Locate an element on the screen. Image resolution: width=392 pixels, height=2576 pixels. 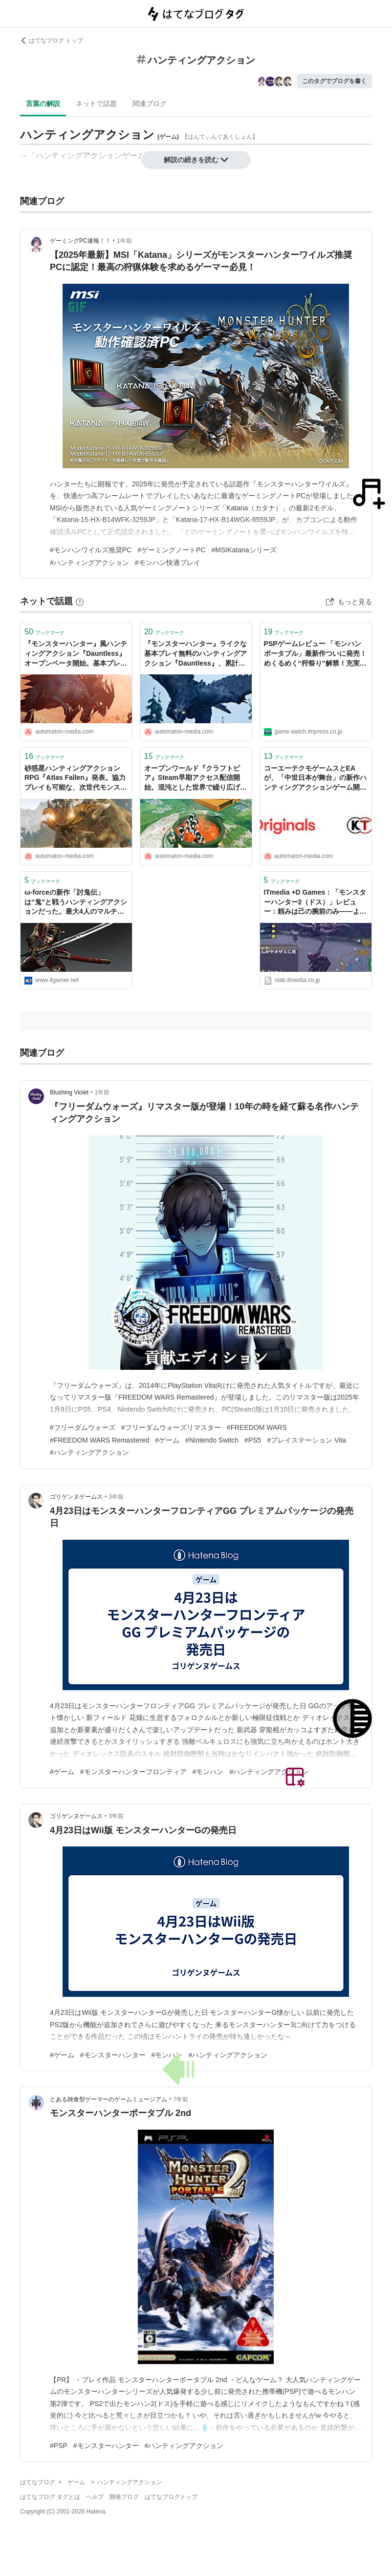
go back multiple steps is located at coordinates (179, 2069).